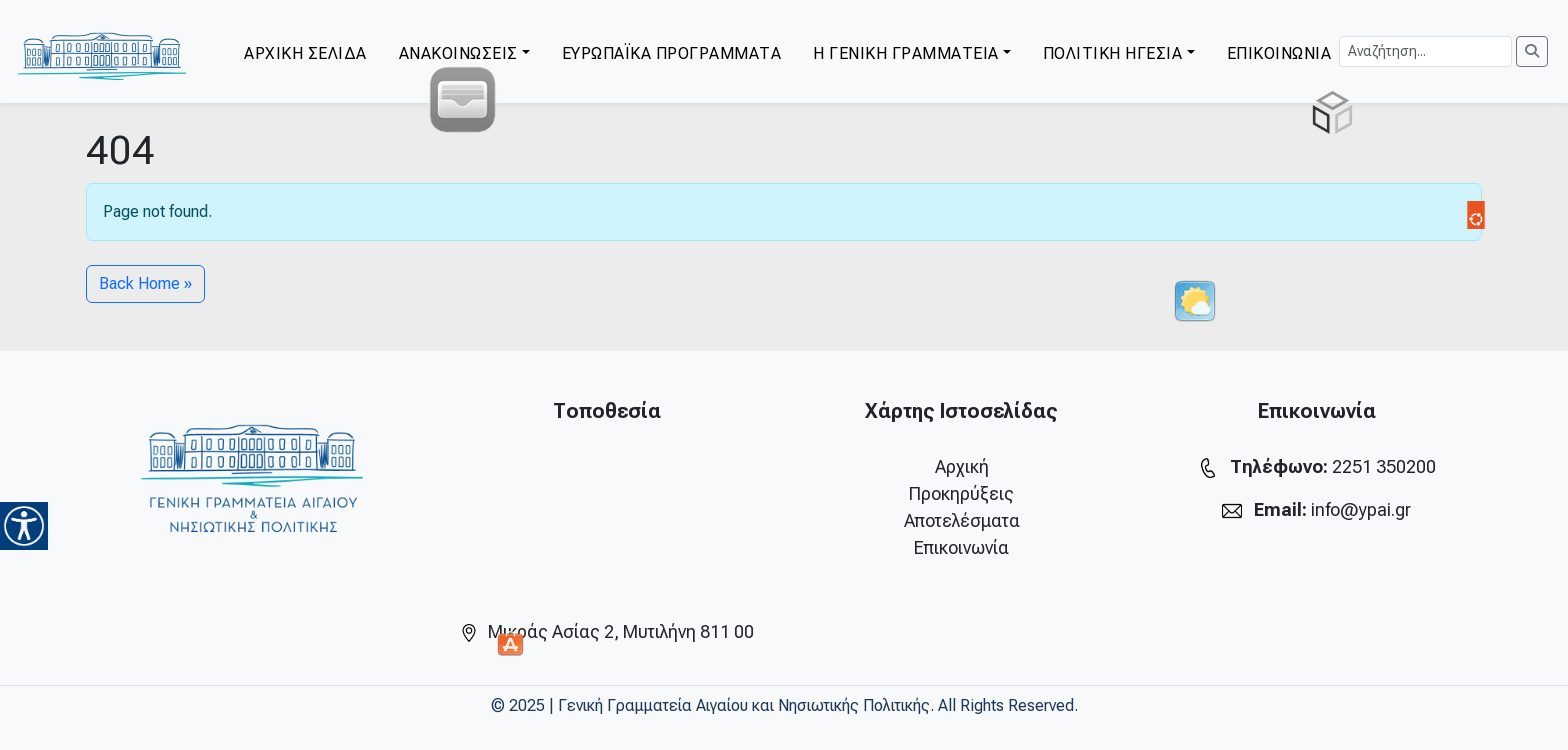 The height and width of the screenshot is (750, 1568). Describe the element at coordinates (1476, 215) in the screenshot. I see `open the ubuntu application menu` at that location.